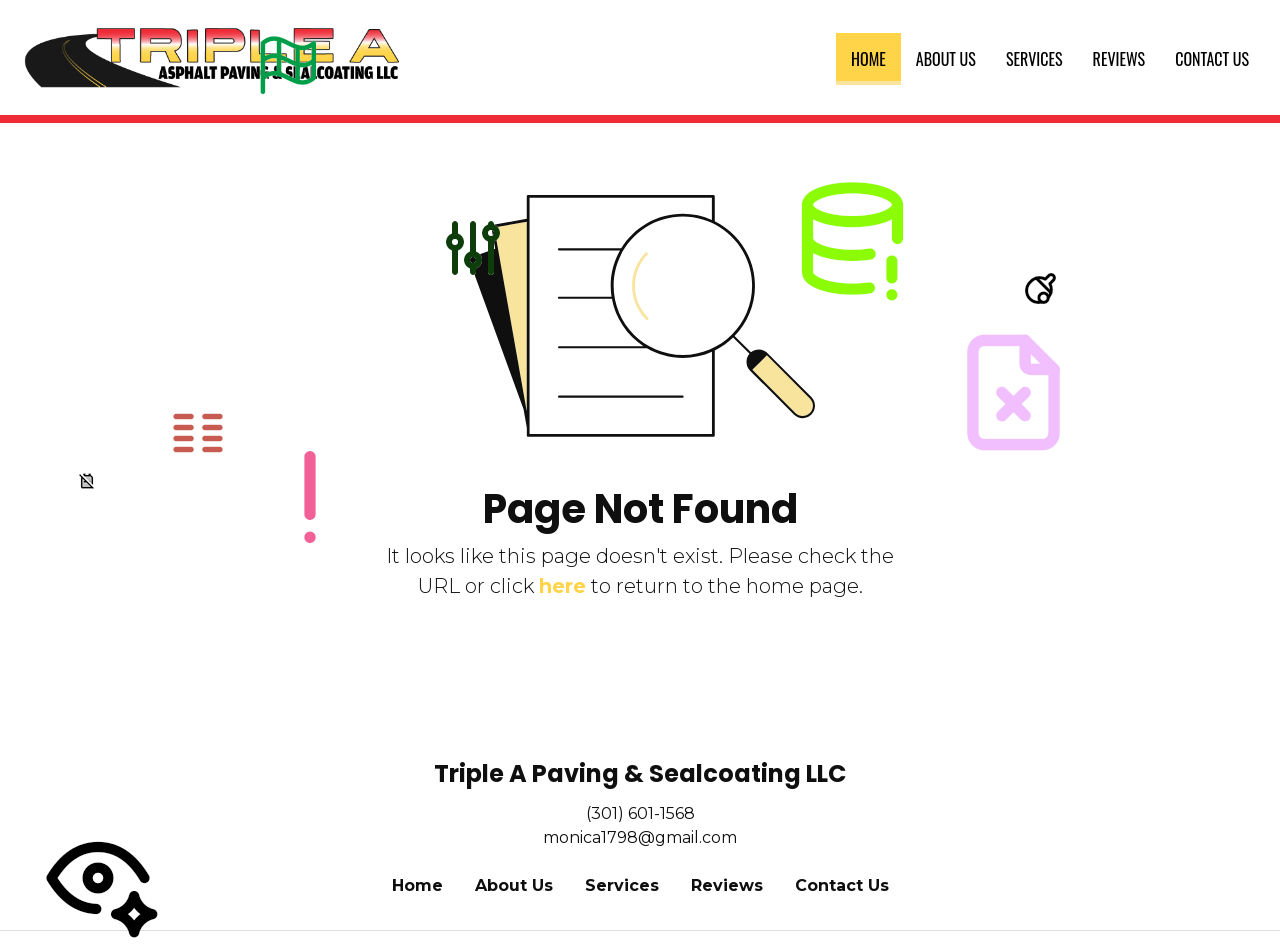  I want to click on delete or remove a file, so click(1013, 392).